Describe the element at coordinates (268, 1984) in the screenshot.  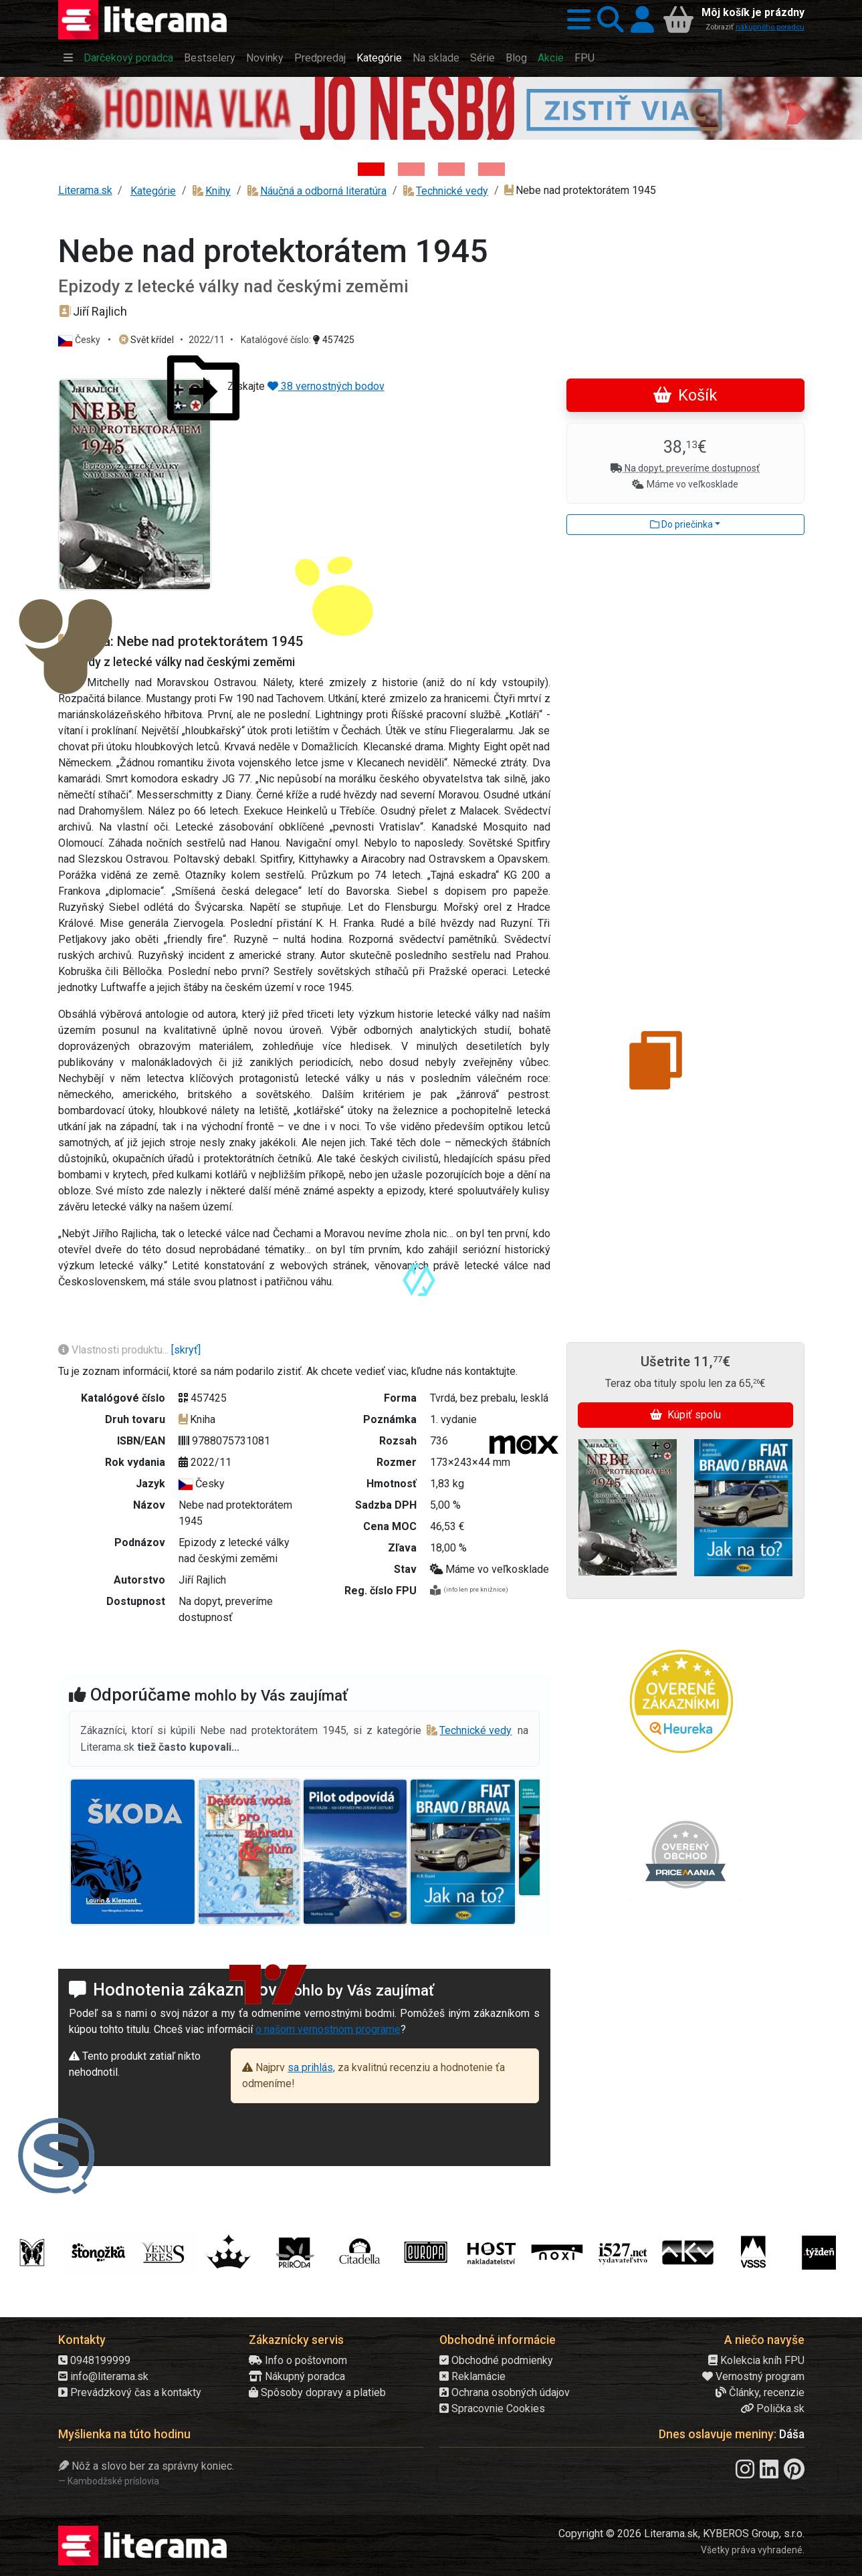
I see `open TradingView app` at that location.